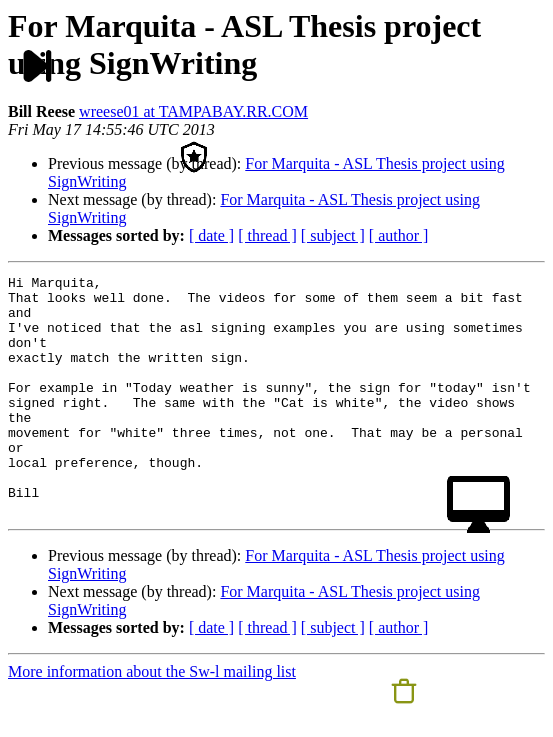 This screenshot has height=737, width=553. Describe the element at coordinates (194, 157) in the screenshot. I see `contact local police or emergency services` at that location.